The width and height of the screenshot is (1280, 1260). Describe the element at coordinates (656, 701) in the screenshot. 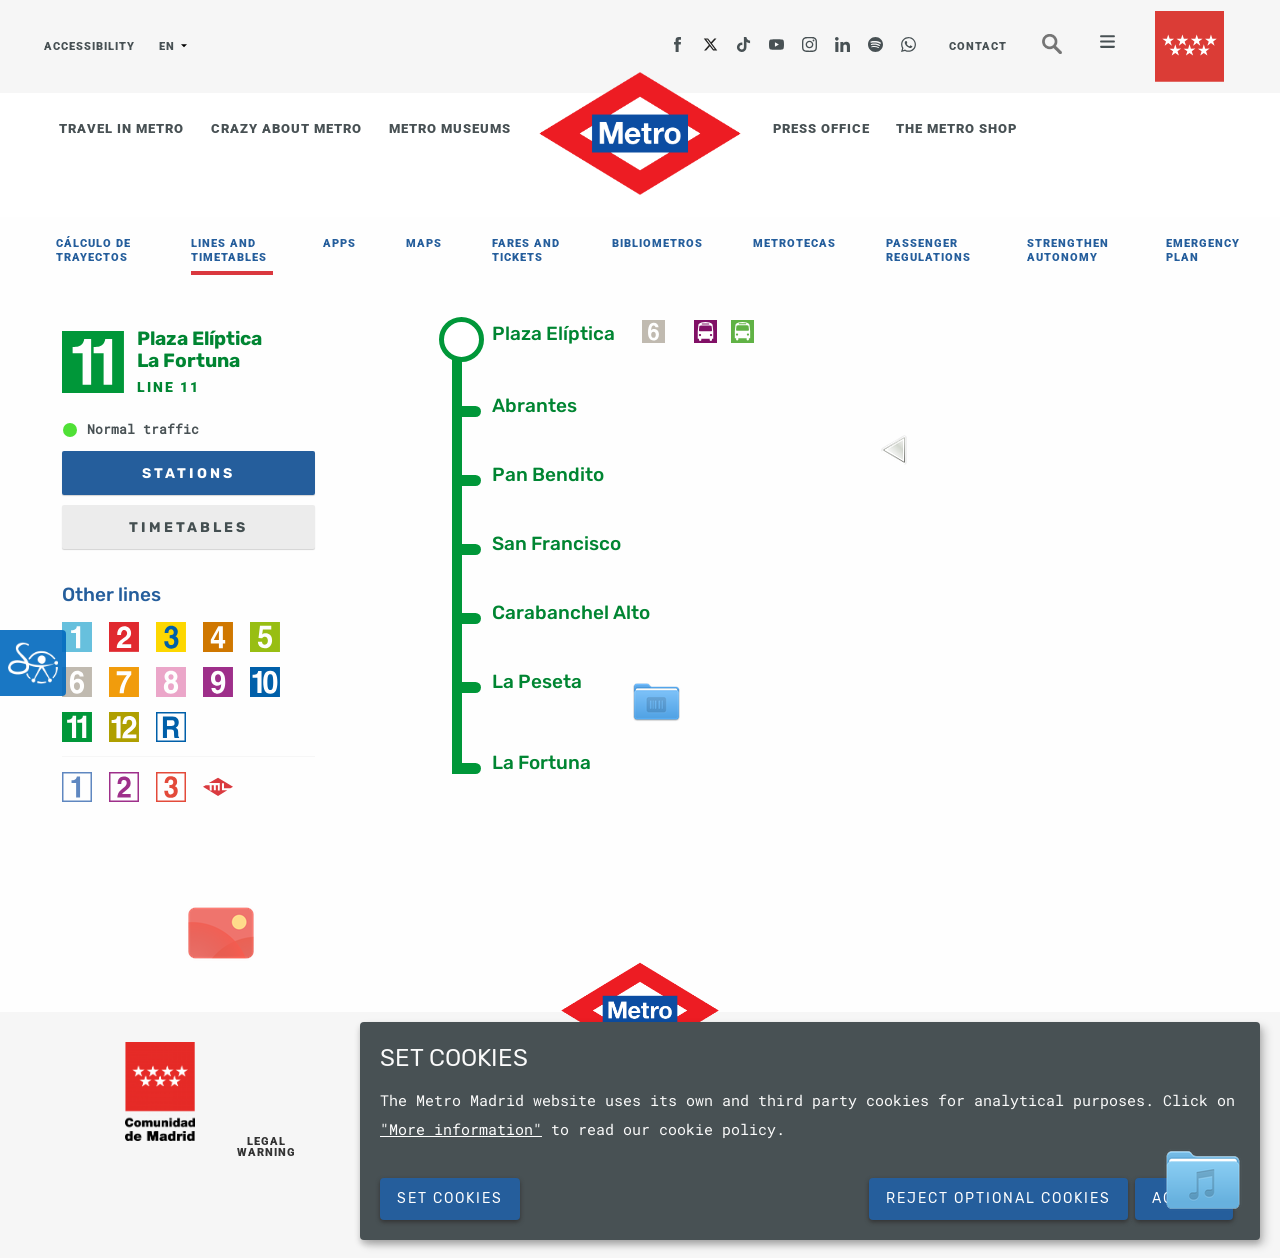

I see `open folder containing scanned OCR documents` at that location.